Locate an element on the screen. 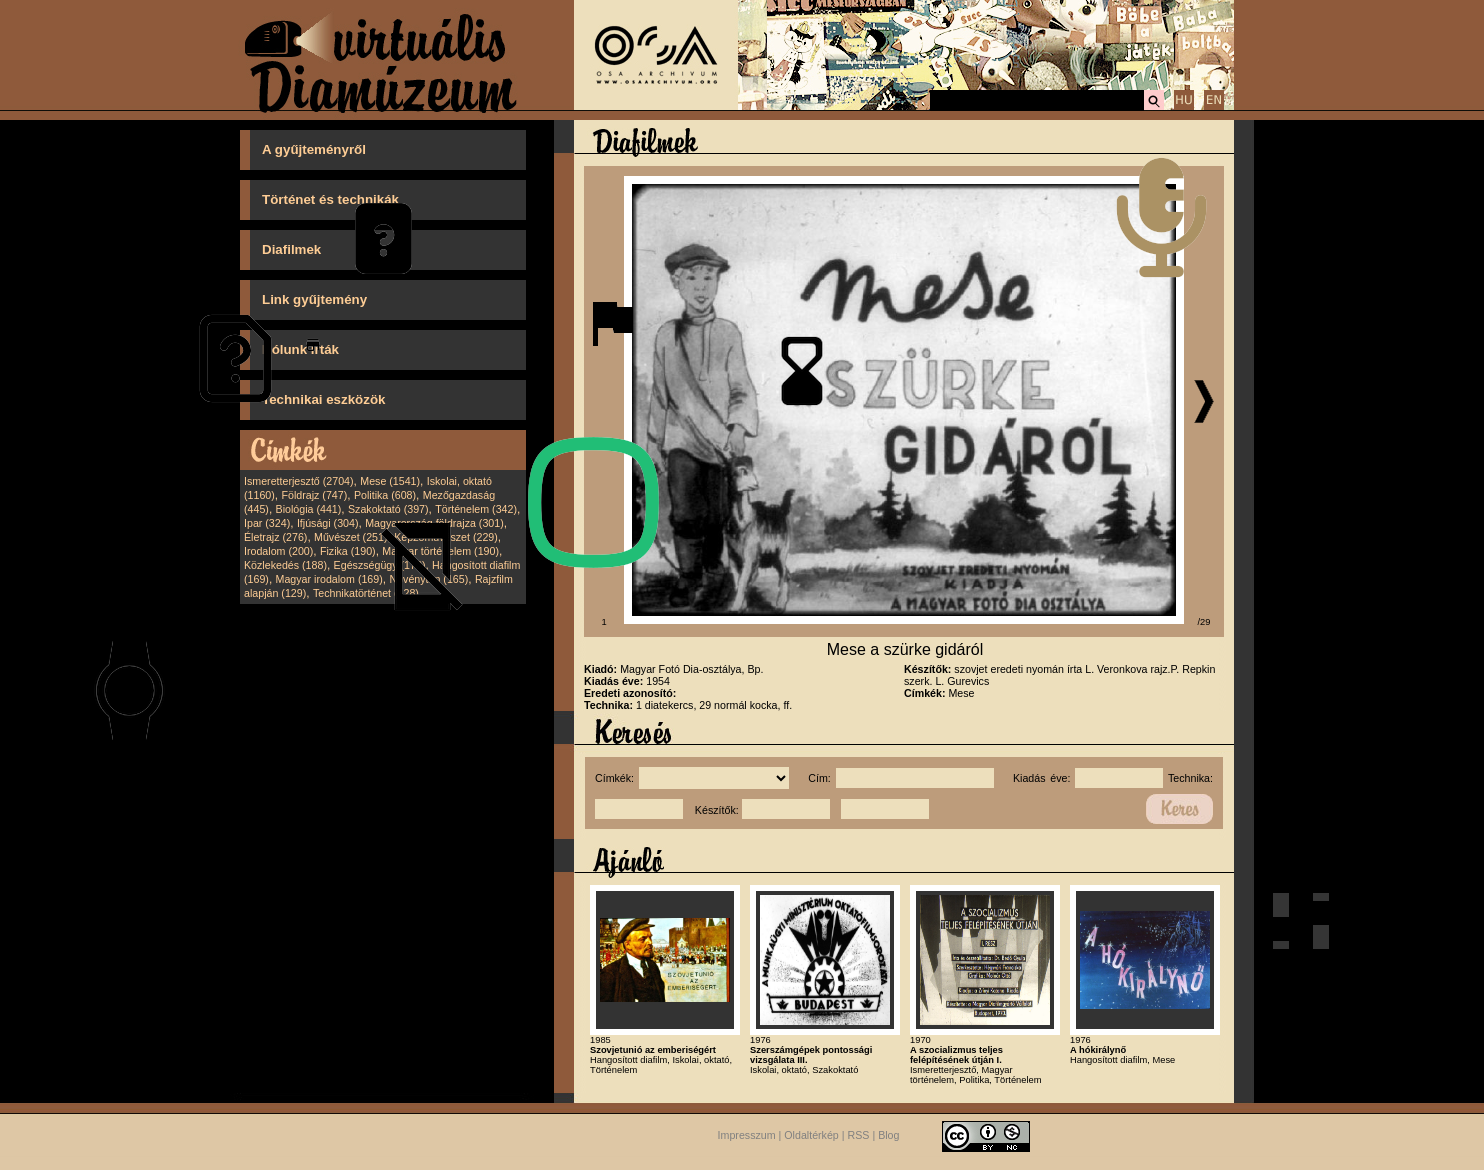  placeholder shape for app icons or thumbnails is located at coordinates (593, 502).